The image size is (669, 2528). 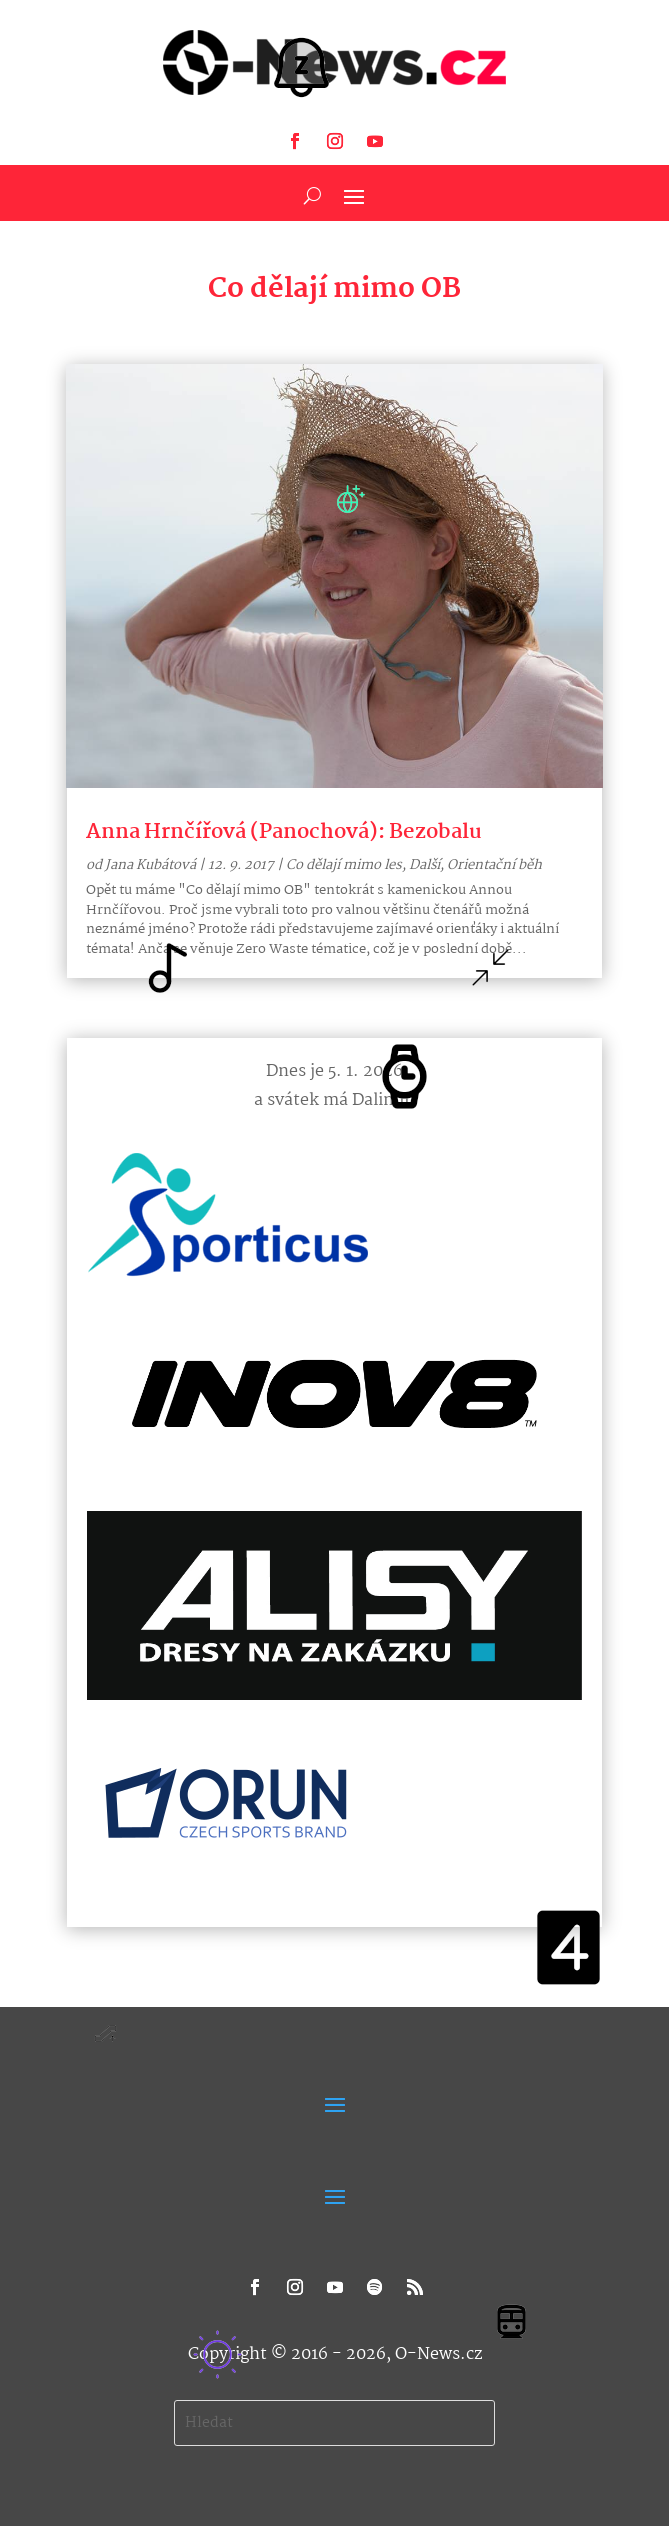 I want to click on access music library or player, so click(x=169, y=968).